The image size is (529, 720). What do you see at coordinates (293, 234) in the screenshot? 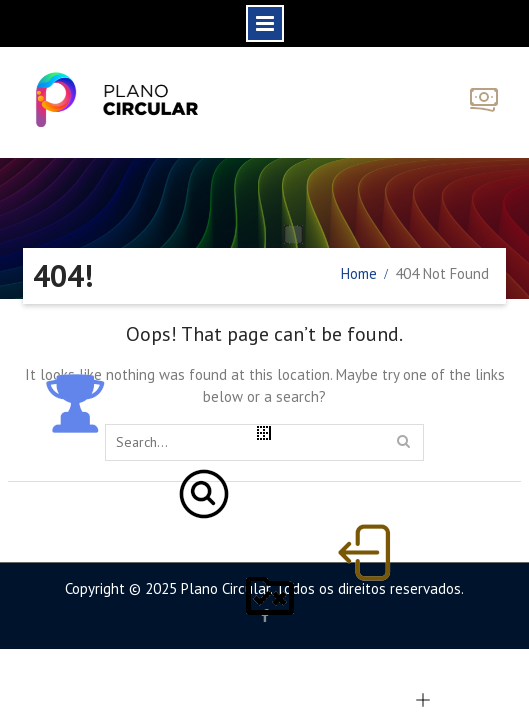
I see `view or edit code snippets` at bounding box center [293, 234].